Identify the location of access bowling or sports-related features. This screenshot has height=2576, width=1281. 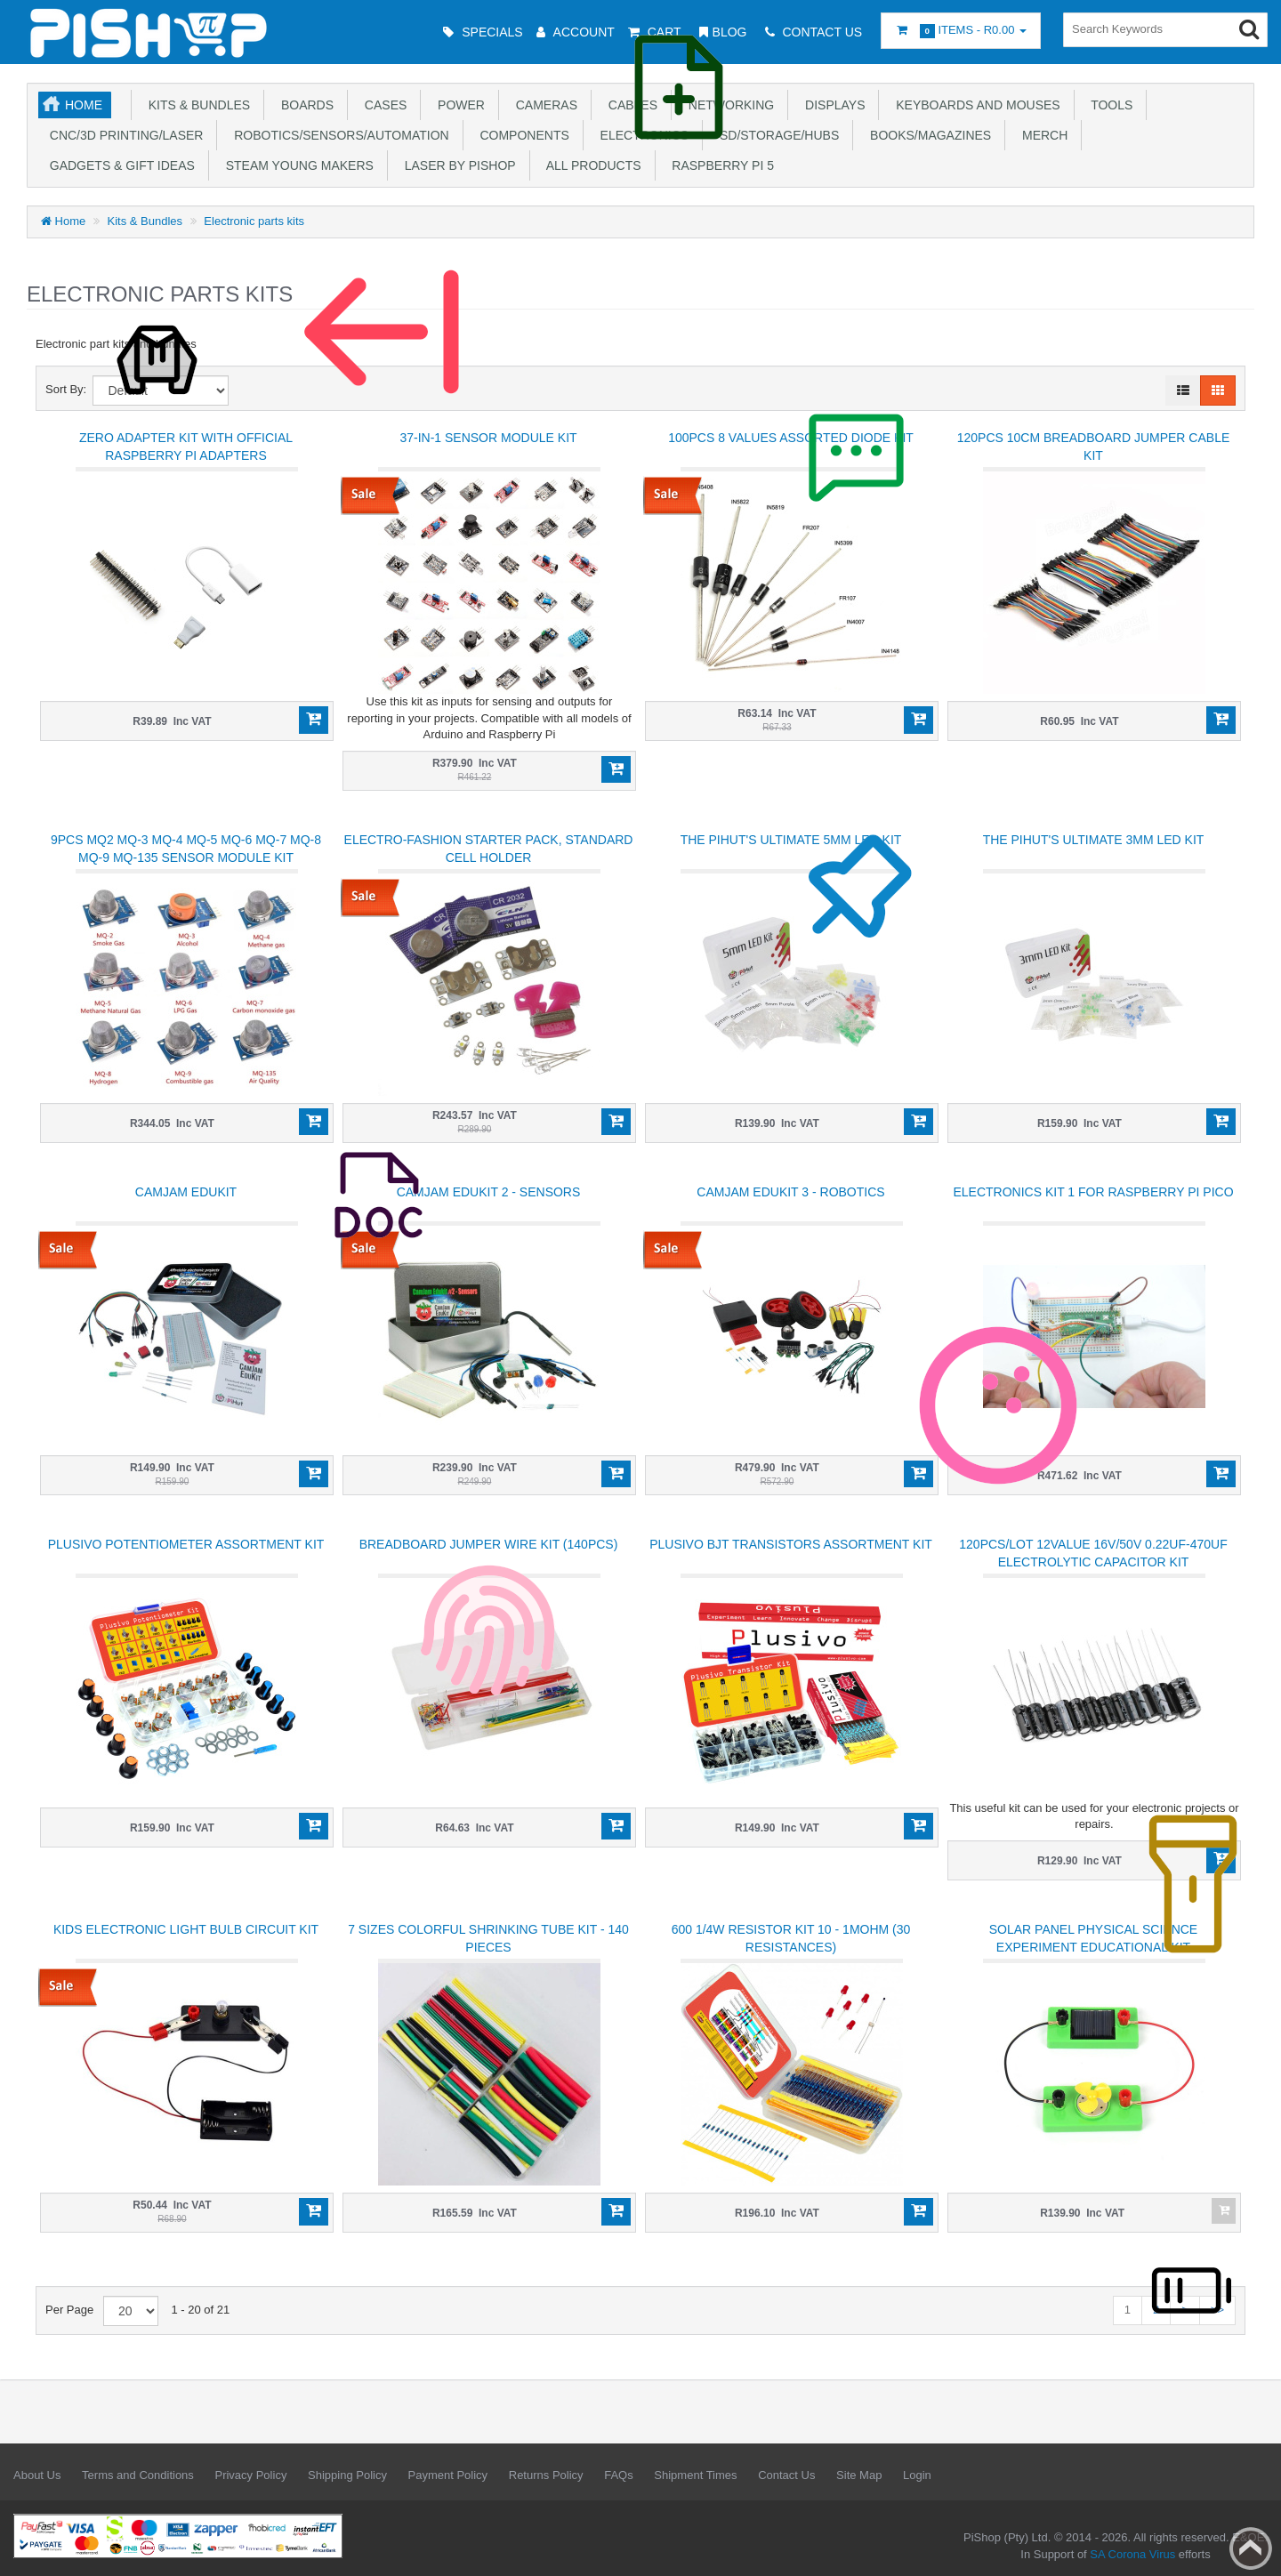
(998, 1405).